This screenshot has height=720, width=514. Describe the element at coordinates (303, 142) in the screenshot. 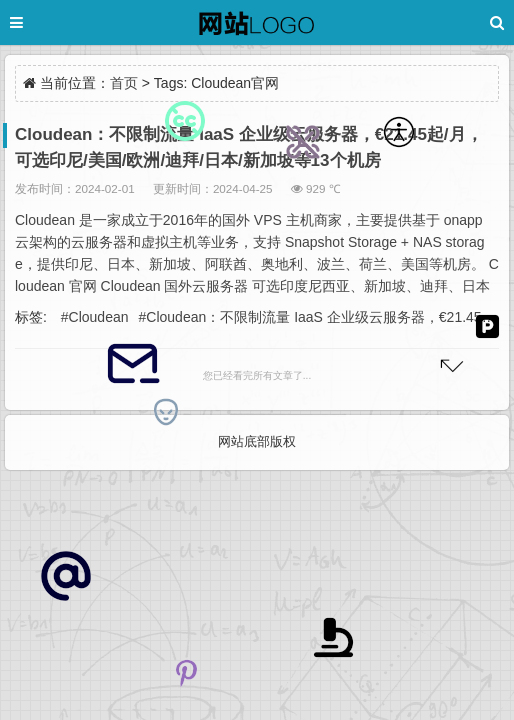

I see `drone connectivity disabled` at that location.